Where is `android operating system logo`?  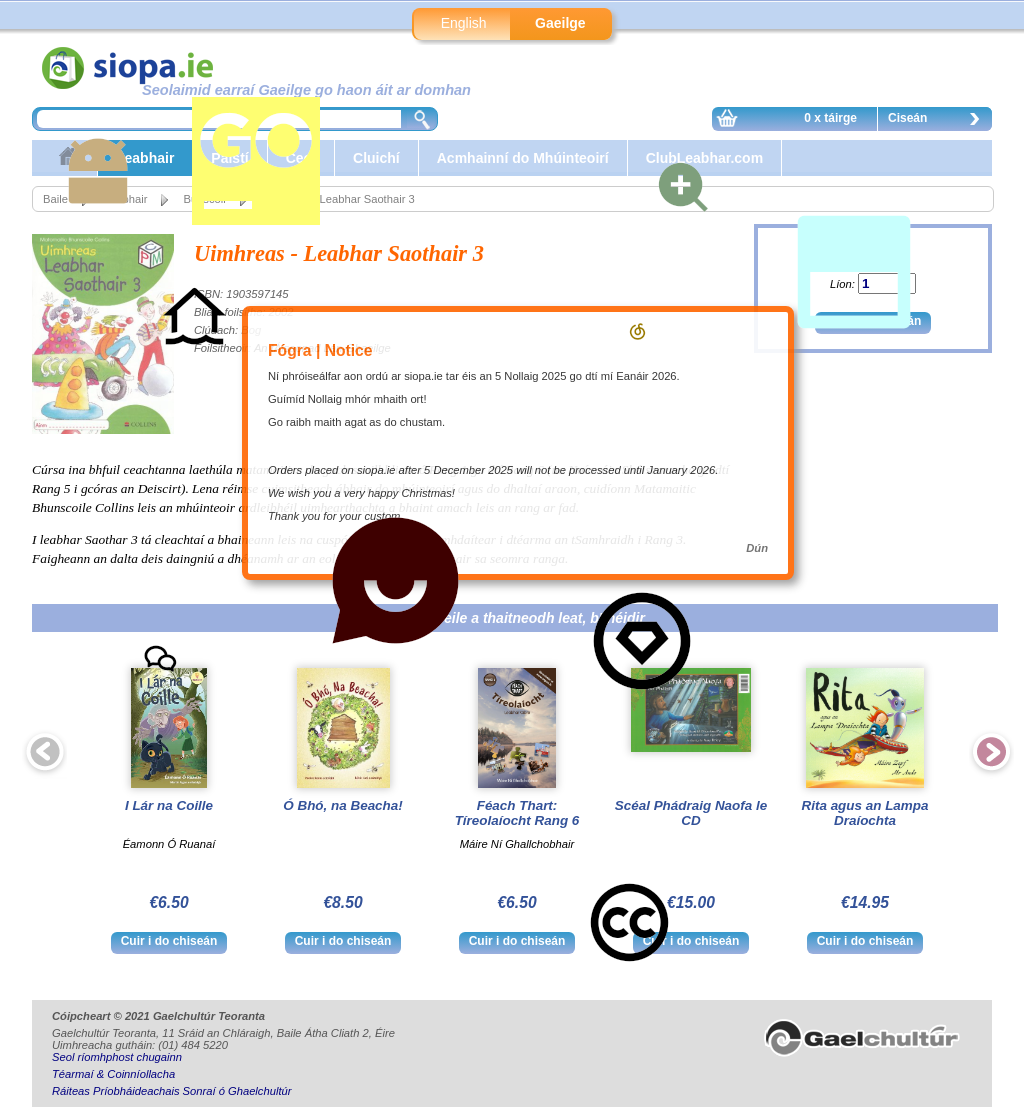 android operating system logo is located at coordinates (98, 171).